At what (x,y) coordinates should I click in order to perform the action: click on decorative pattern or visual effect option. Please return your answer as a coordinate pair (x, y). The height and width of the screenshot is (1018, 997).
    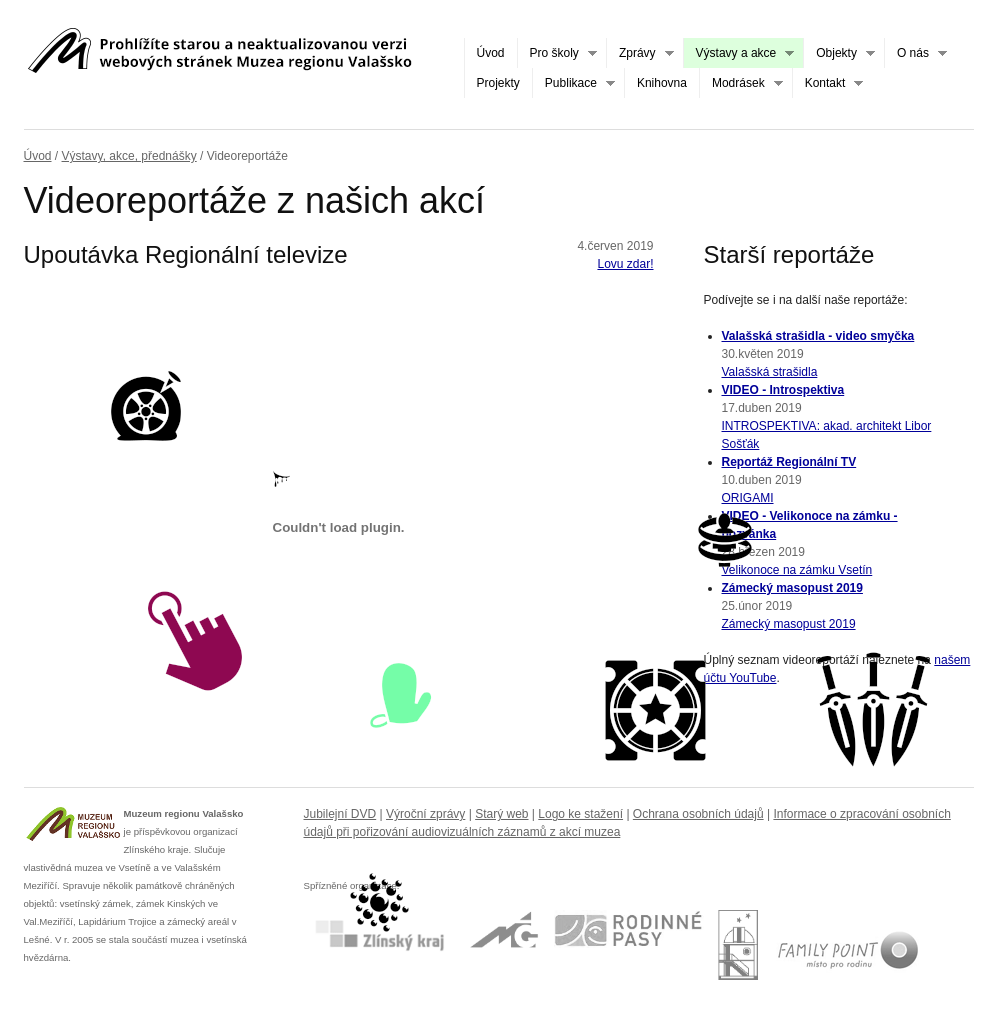
    Looking at the image, I should click on (379, 902).